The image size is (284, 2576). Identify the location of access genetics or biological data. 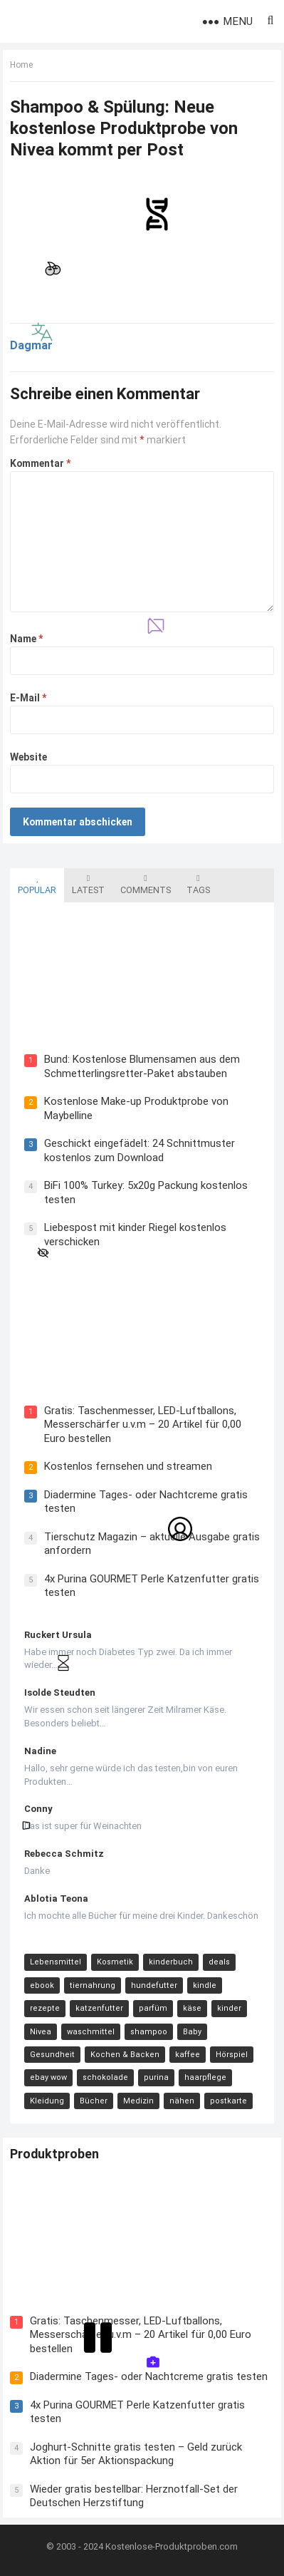
(157, 214).